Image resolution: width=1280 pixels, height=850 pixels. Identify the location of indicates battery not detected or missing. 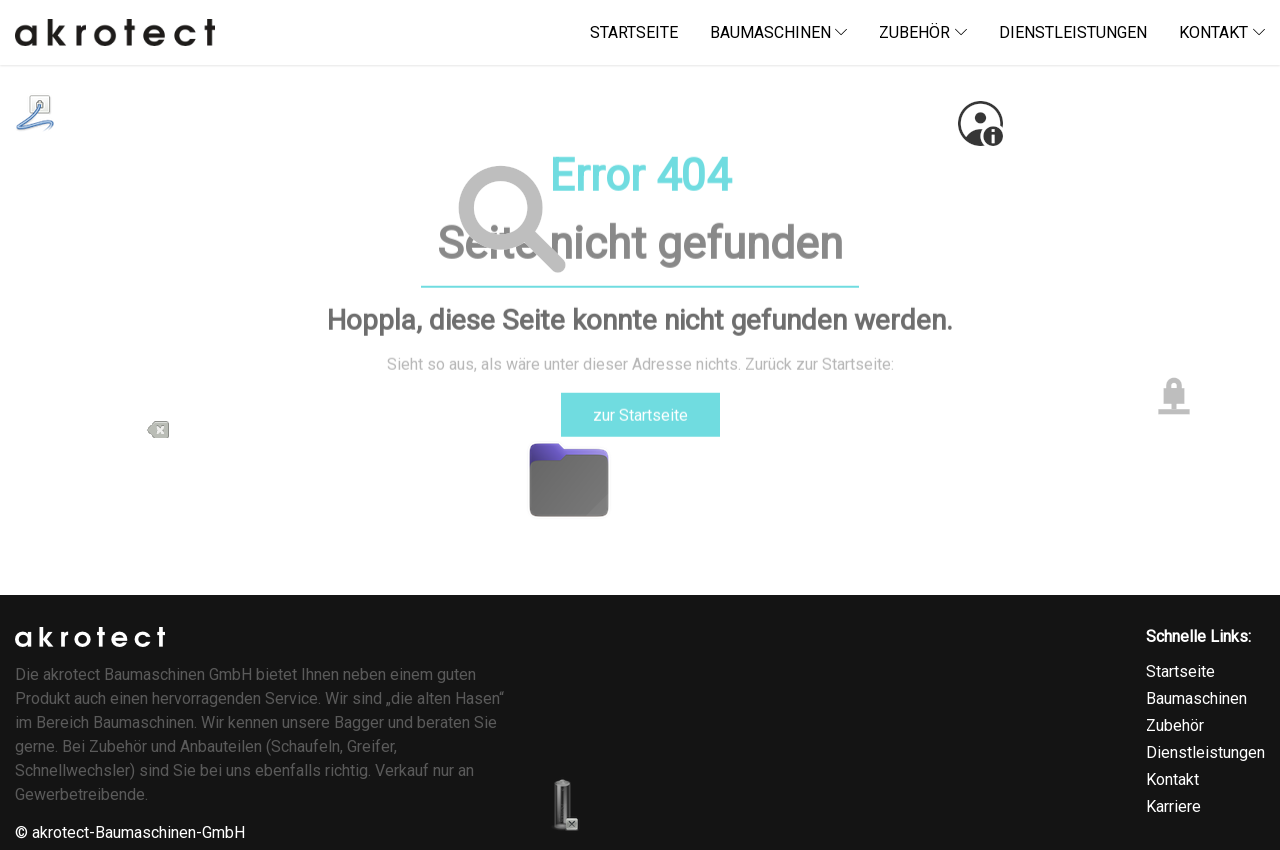
(562, 805).